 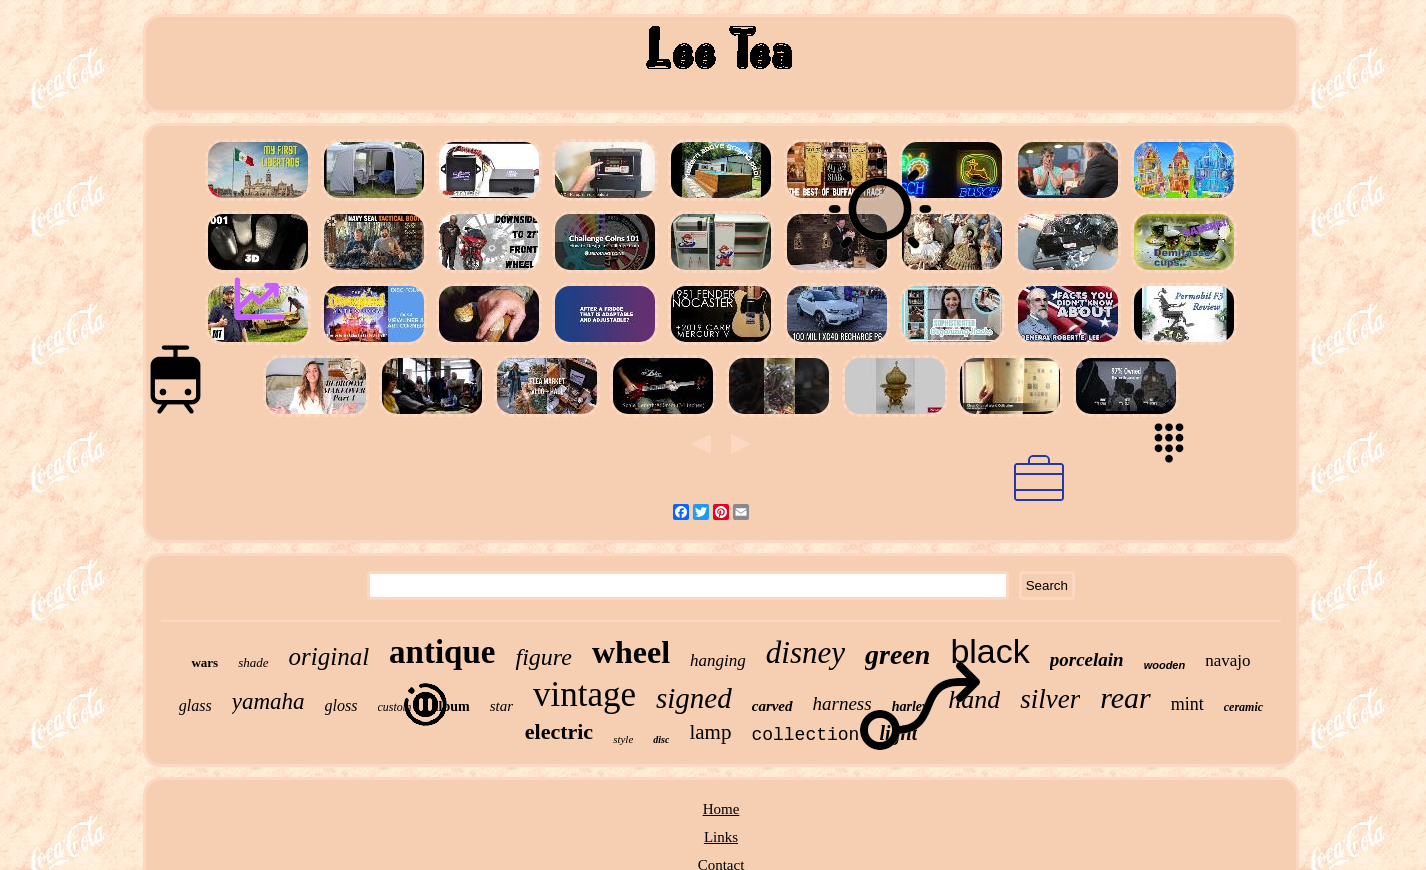 I want to click on access tram or streetcar transit options, so click(x=175, y=379).